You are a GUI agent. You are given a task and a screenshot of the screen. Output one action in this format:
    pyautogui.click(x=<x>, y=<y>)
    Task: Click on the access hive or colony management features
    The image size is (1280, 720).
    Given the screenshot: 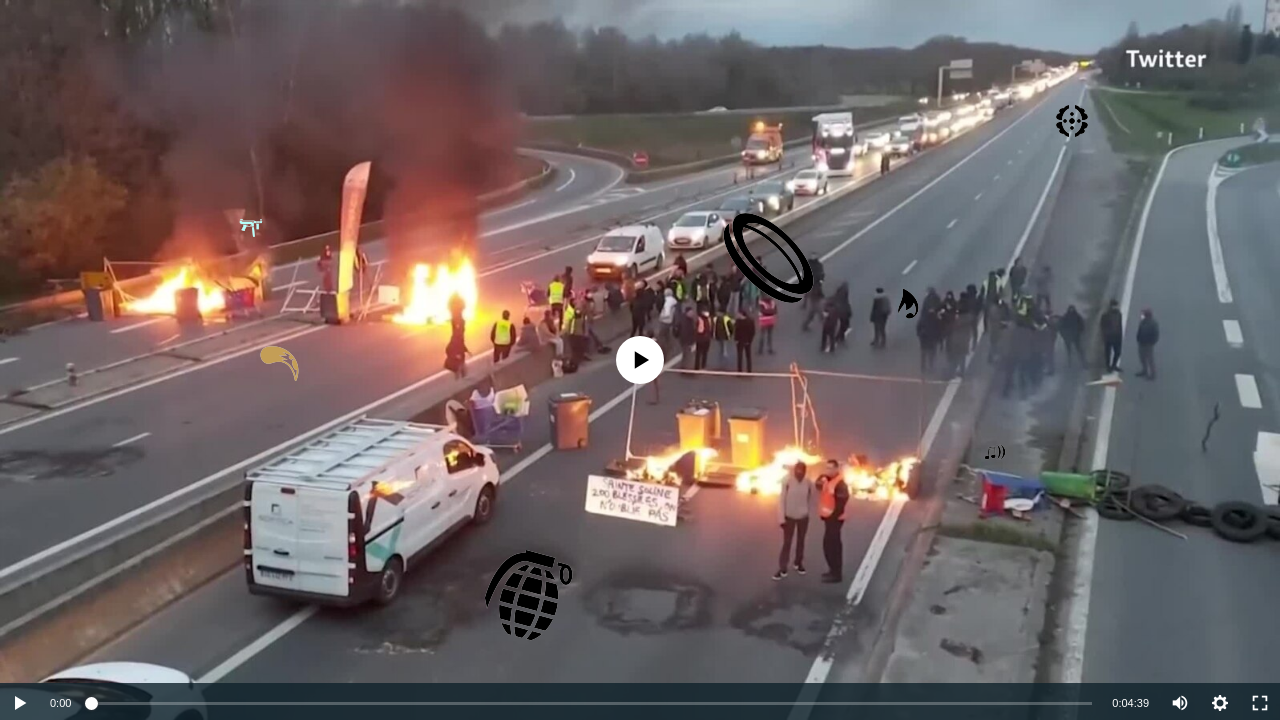 What is the action you would take?
    pyautogui.click(x=1072, y=121)
    